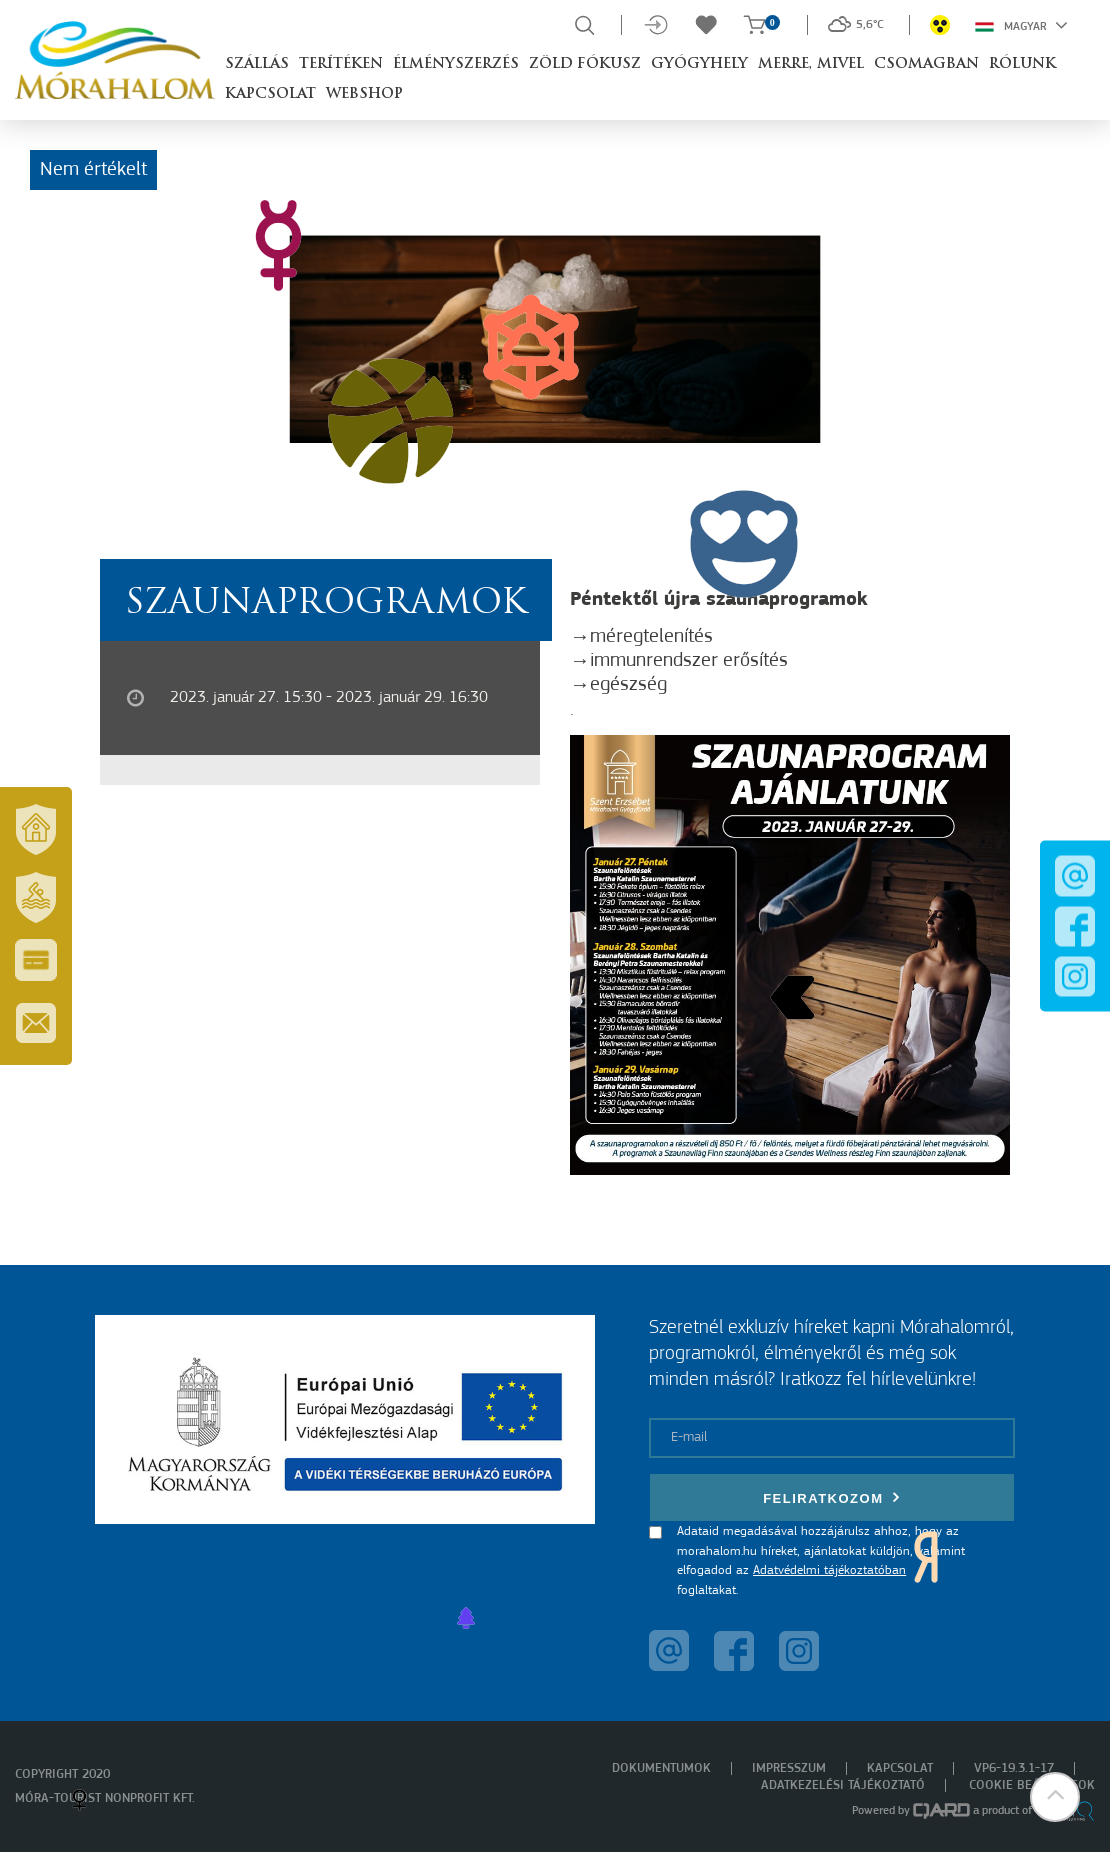 This screenshot has height=1852, width=1110. I want to click on react with love or adoration, so click(744, 544).